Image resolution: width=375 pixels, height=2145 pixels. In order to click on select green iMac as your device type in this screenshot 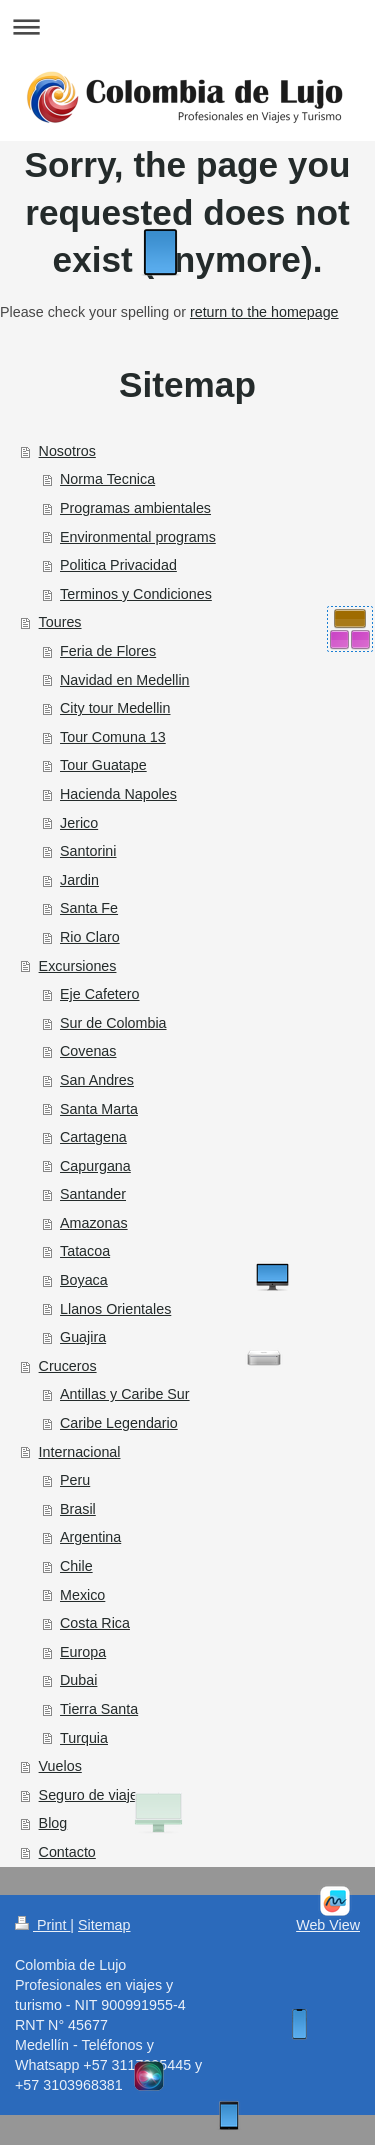, I will do `click(158, 1811)`.